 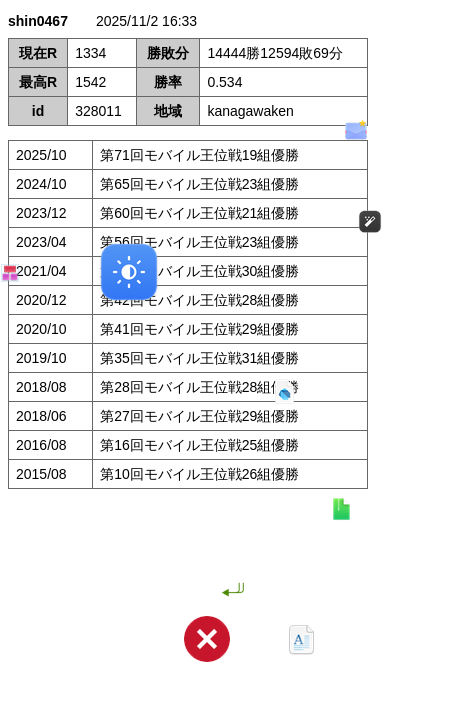 What do you see at coordinates (10, 273) in the screenshot?
I see `select all items in the current view` at bounding box center [10, 273].